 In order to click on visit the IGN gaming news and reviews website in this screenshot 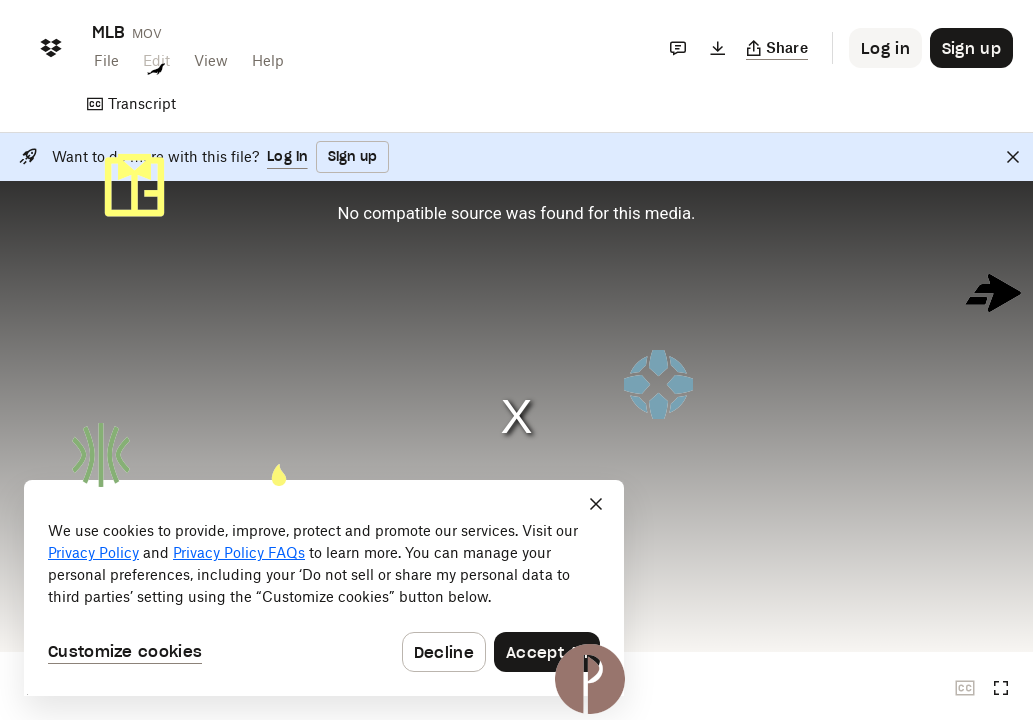, I will do `click(658, 384)`.